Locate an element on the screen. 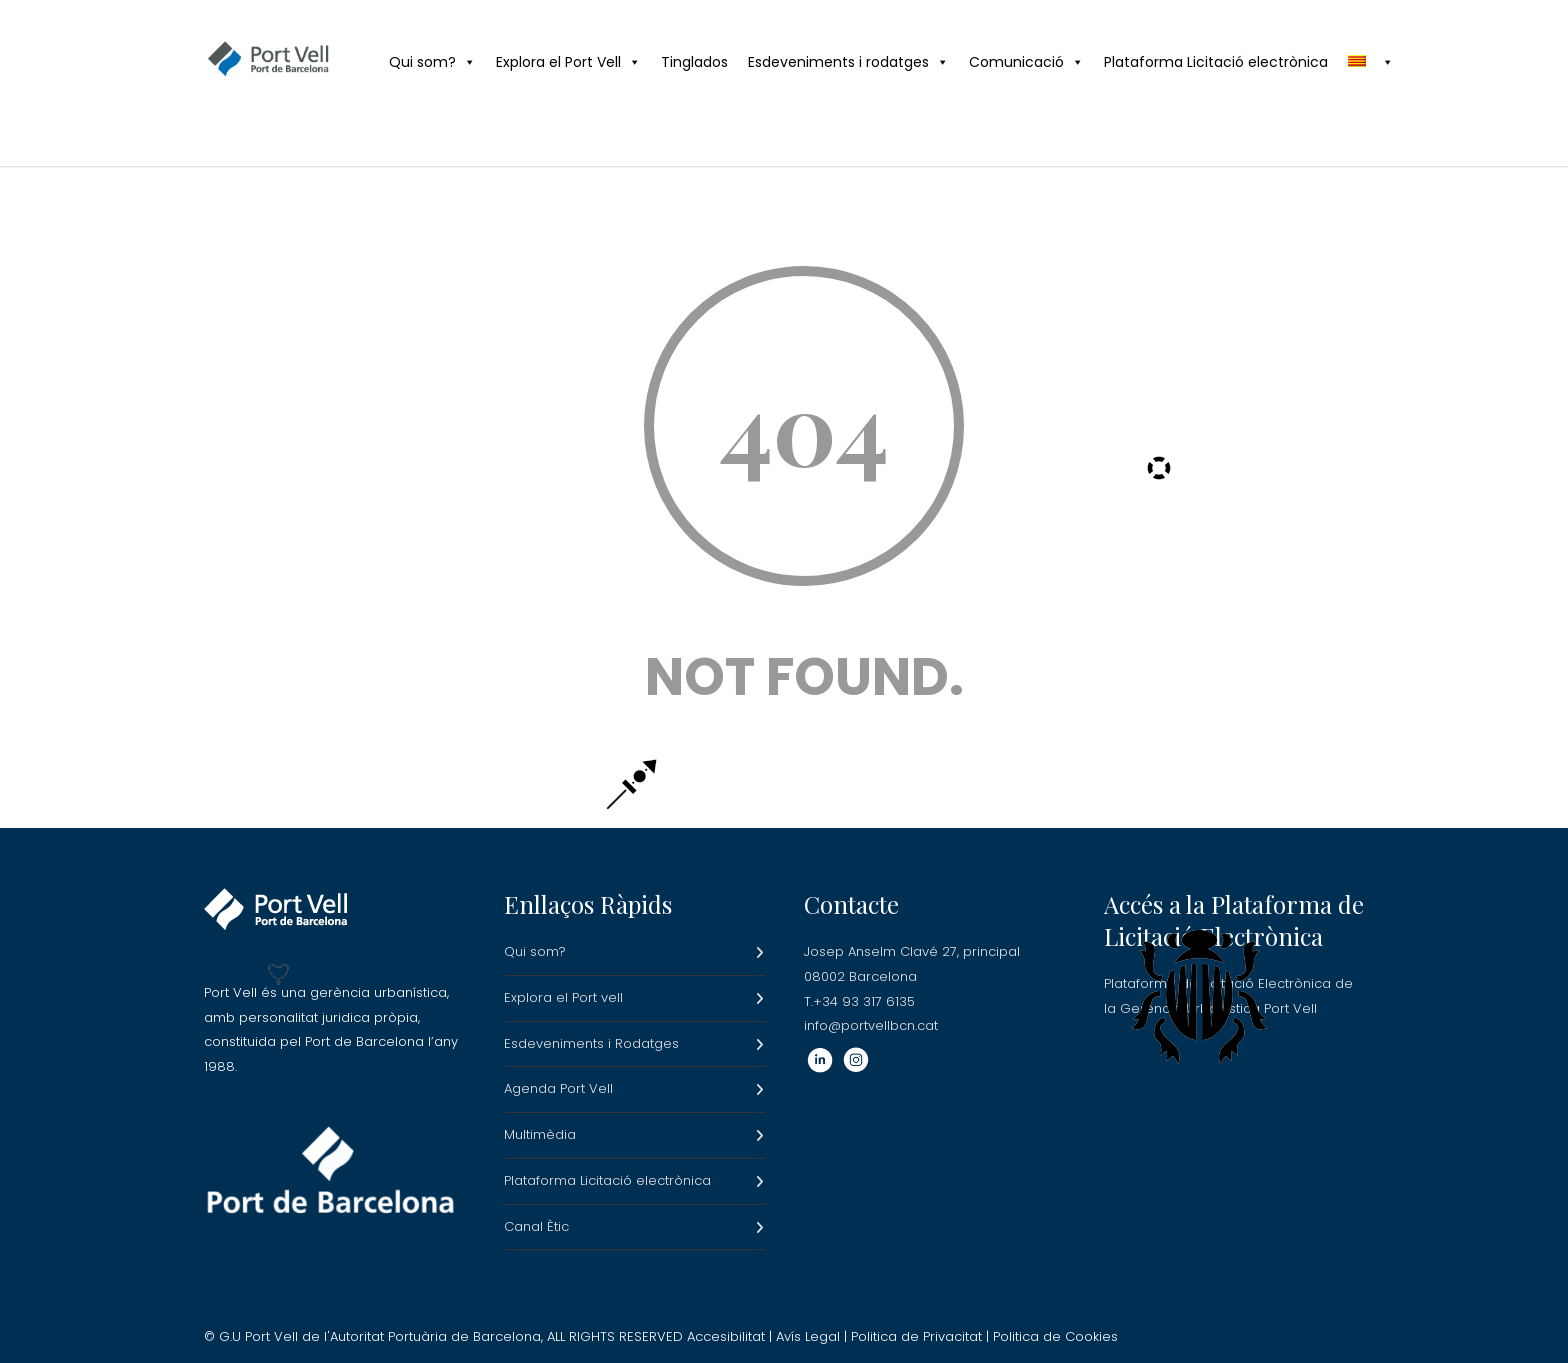  egyptian or ancient history themed game element is located at coordinates (1199, 997).